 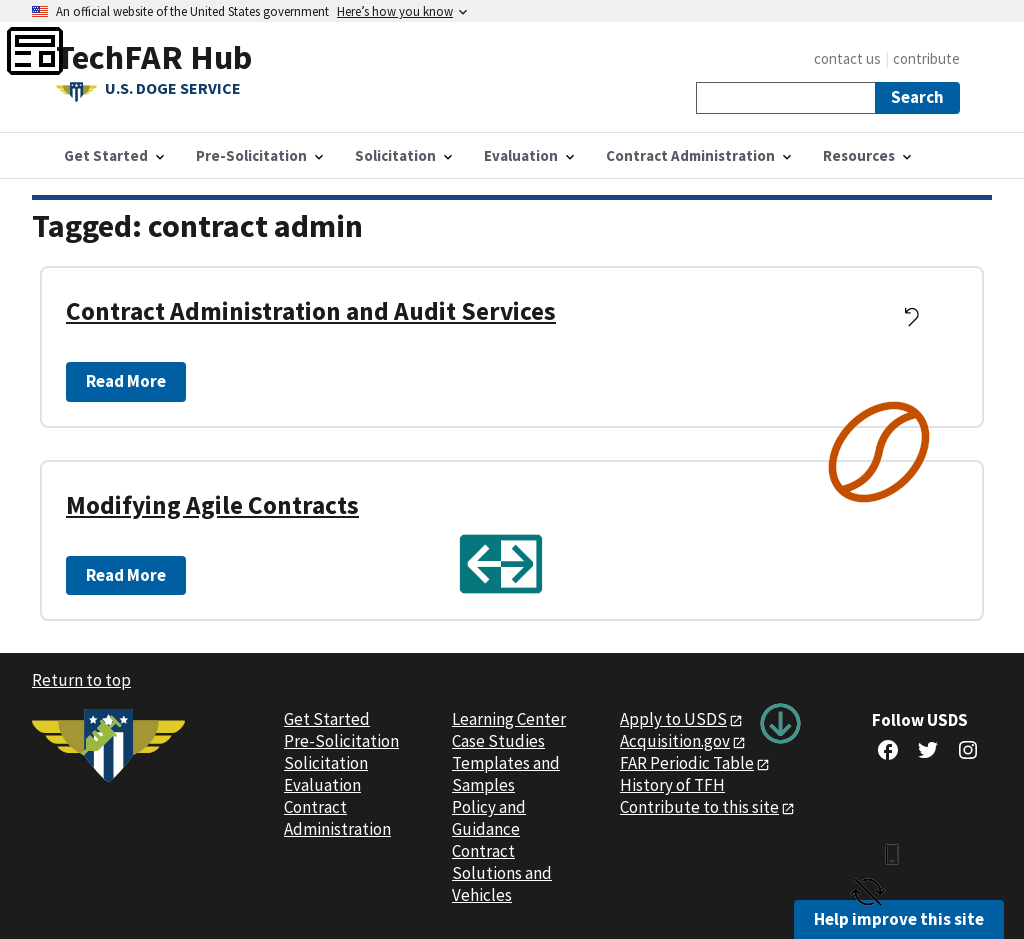 What do you see at coordinates (501, 564) in the screenshot?
I see `toggle between true/false boolean values` at bounding box center [501, 564].